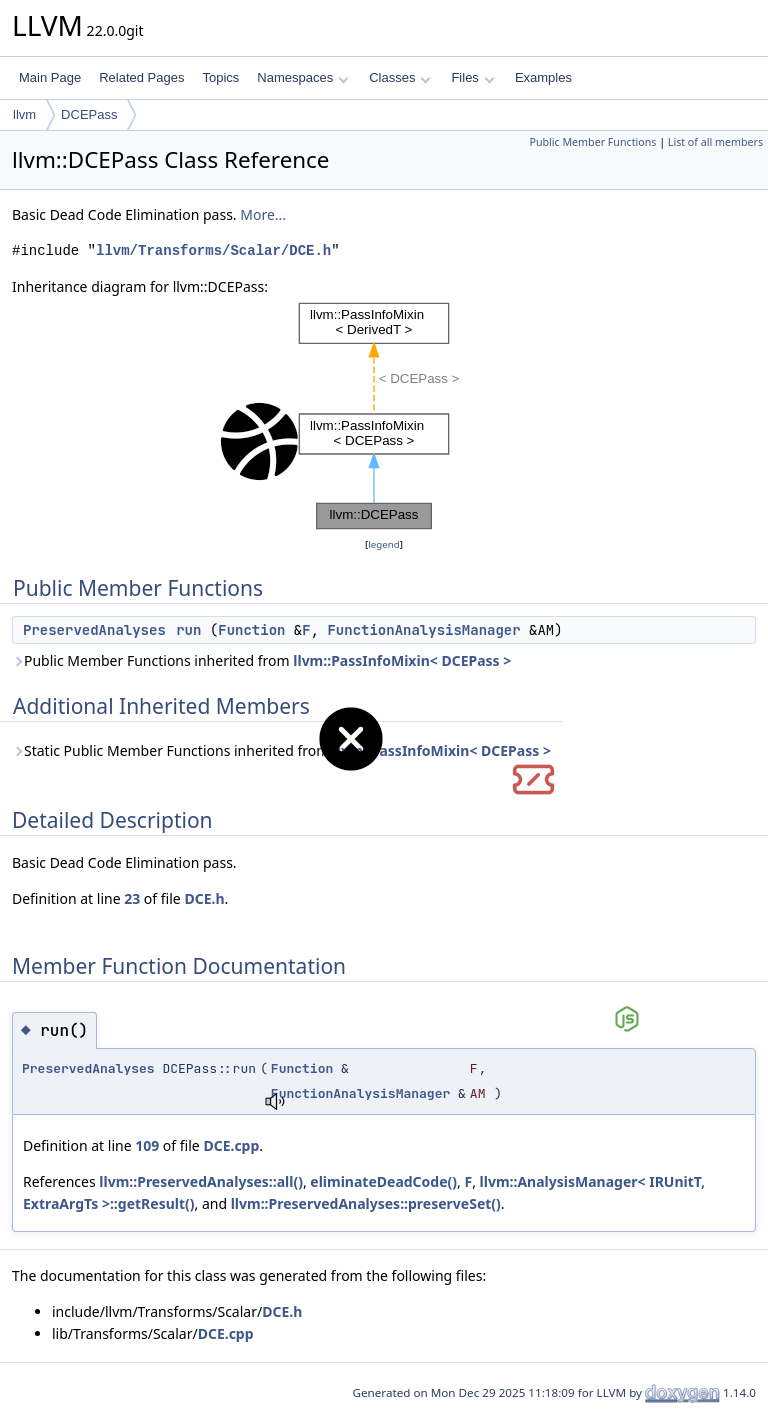  Describe the element at coordinates (259, 441) in the screenshot. I see `visit dribbble profile or portfolio` at that location.